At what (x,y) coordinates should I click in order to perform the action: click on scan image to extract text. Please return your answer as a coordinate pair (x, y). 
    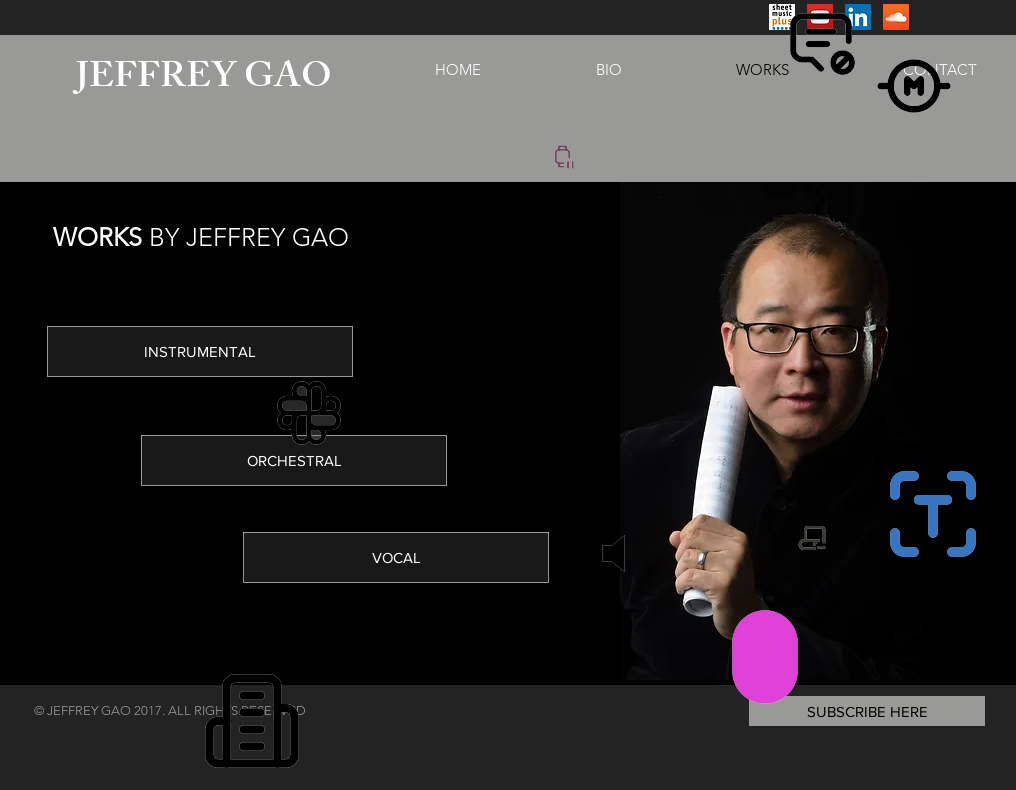
    Looking at the image, I should click on (933, 514).